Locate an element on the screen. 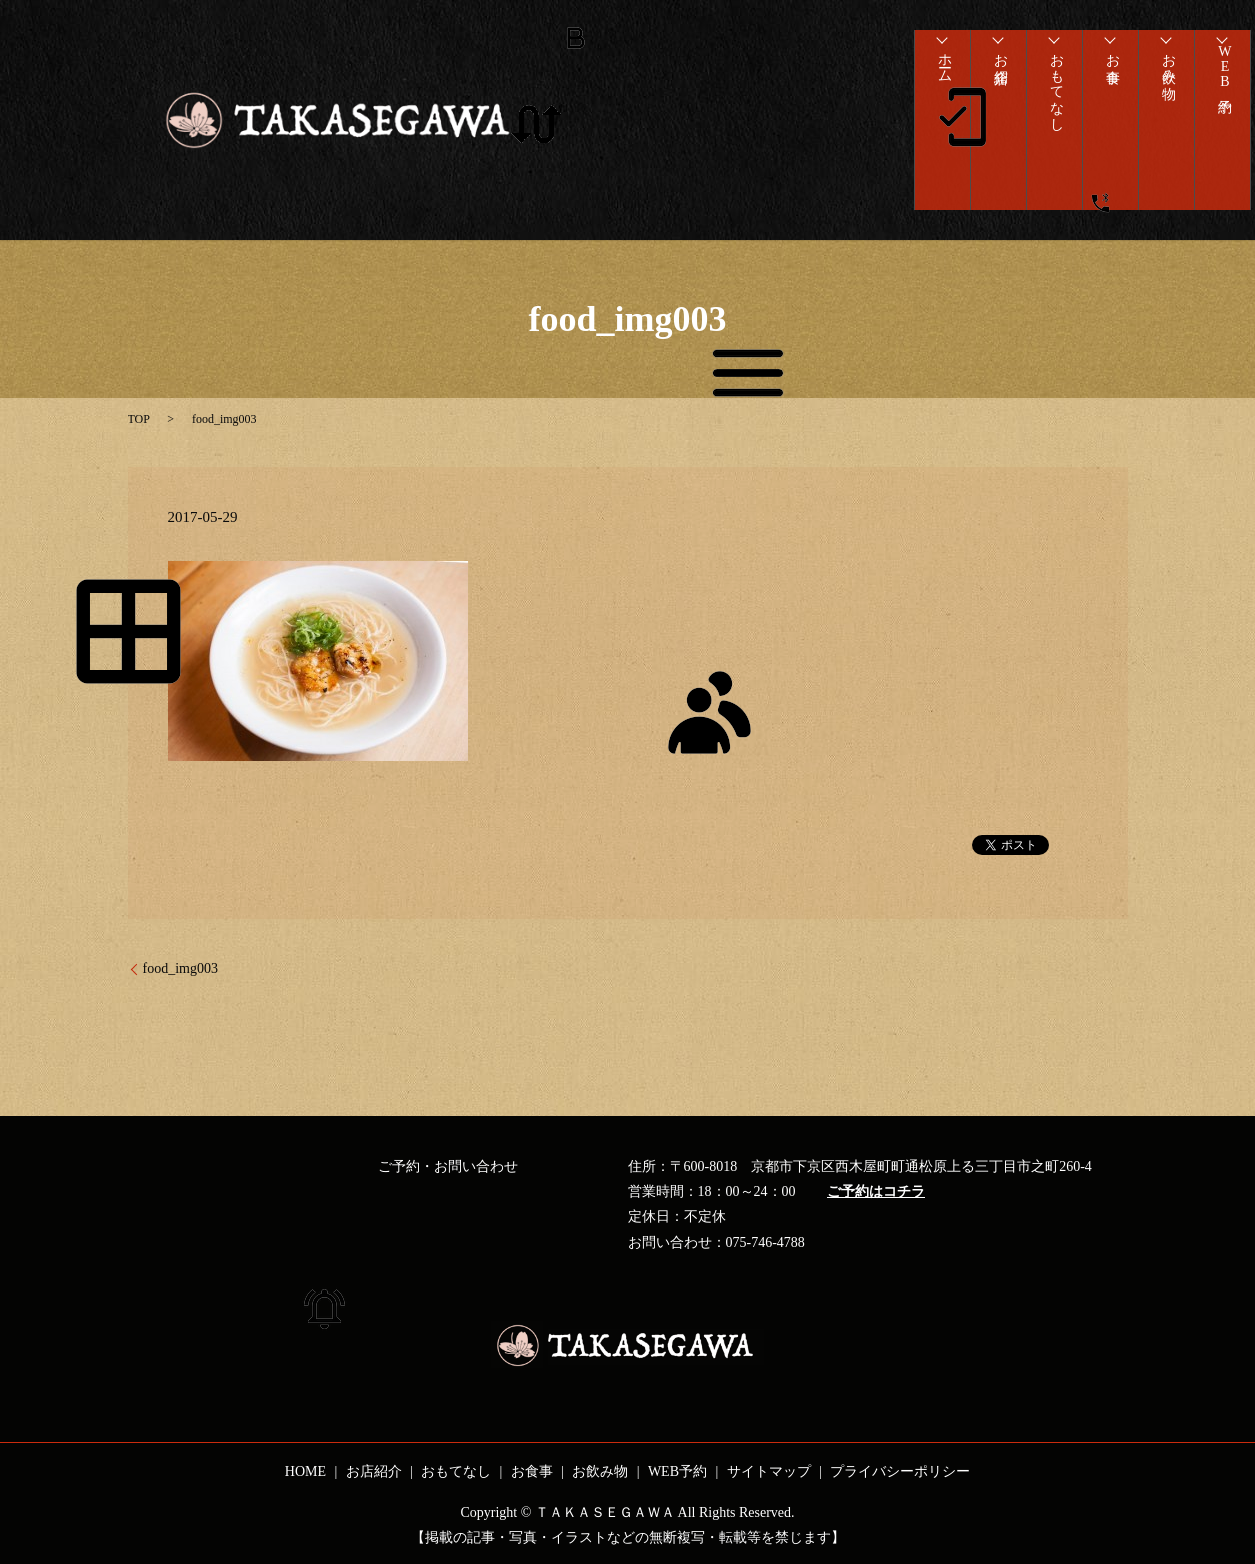 This screenshot has width=1255, height=1564. indicates new or active notifications is located at coordinates (324, 1308).